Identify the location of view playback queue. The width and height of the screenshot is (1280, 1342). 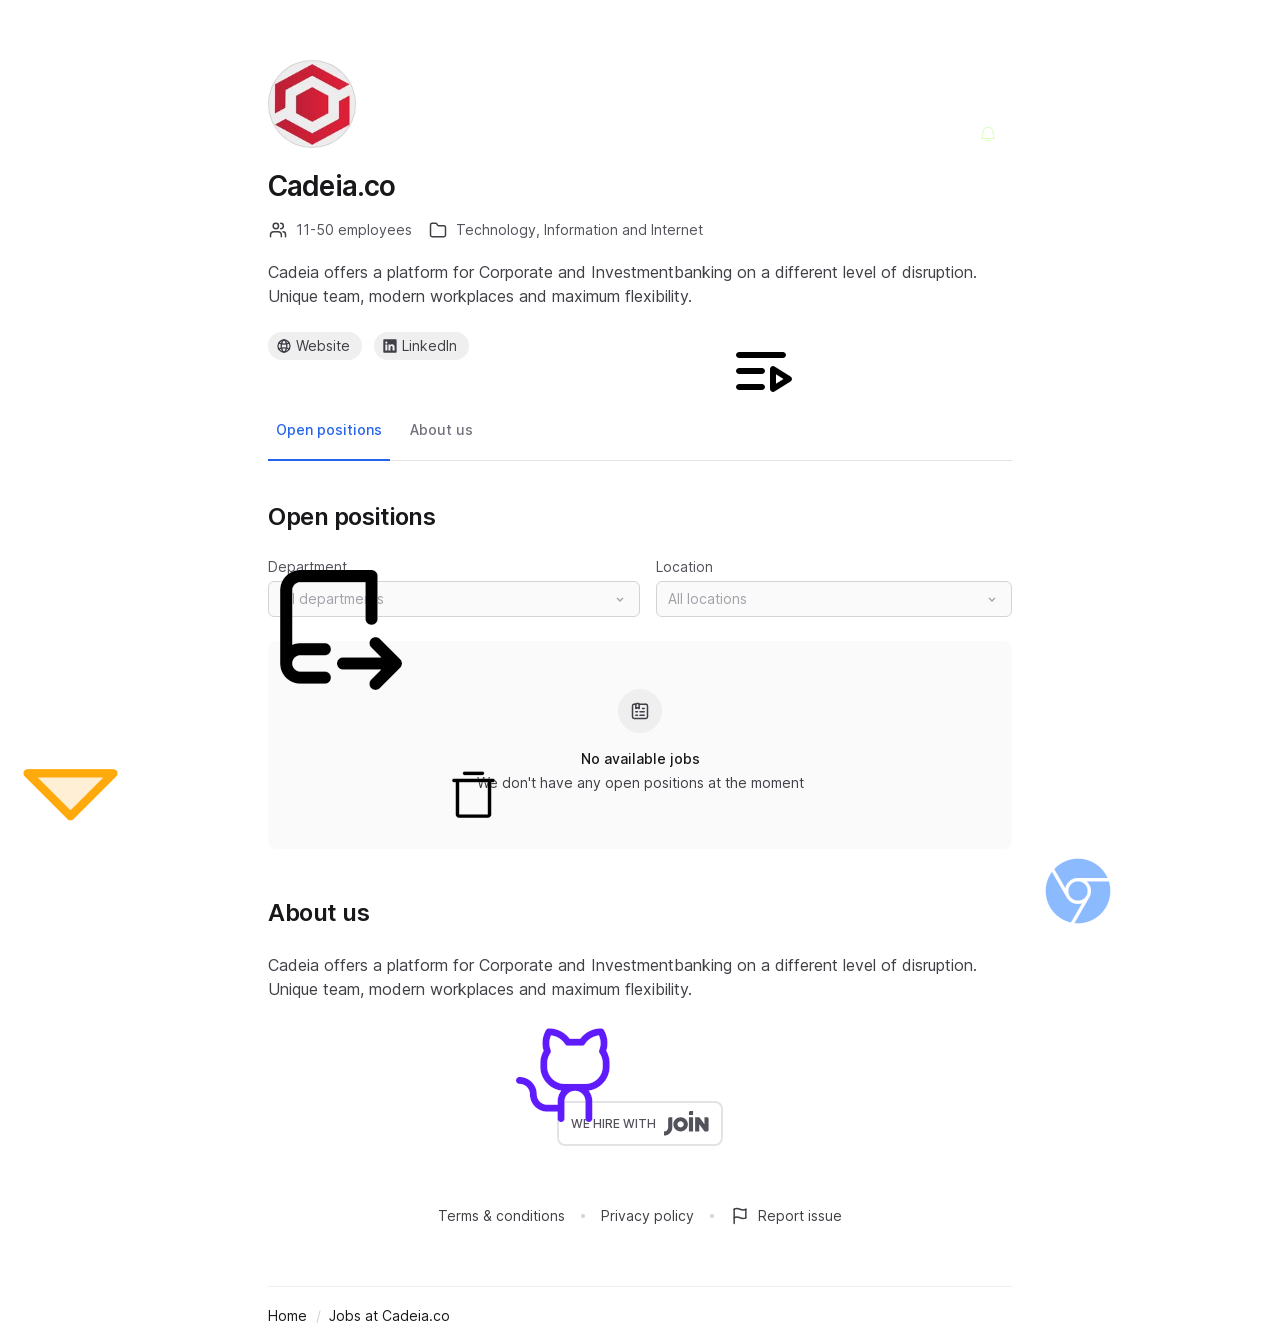
(761, 371).